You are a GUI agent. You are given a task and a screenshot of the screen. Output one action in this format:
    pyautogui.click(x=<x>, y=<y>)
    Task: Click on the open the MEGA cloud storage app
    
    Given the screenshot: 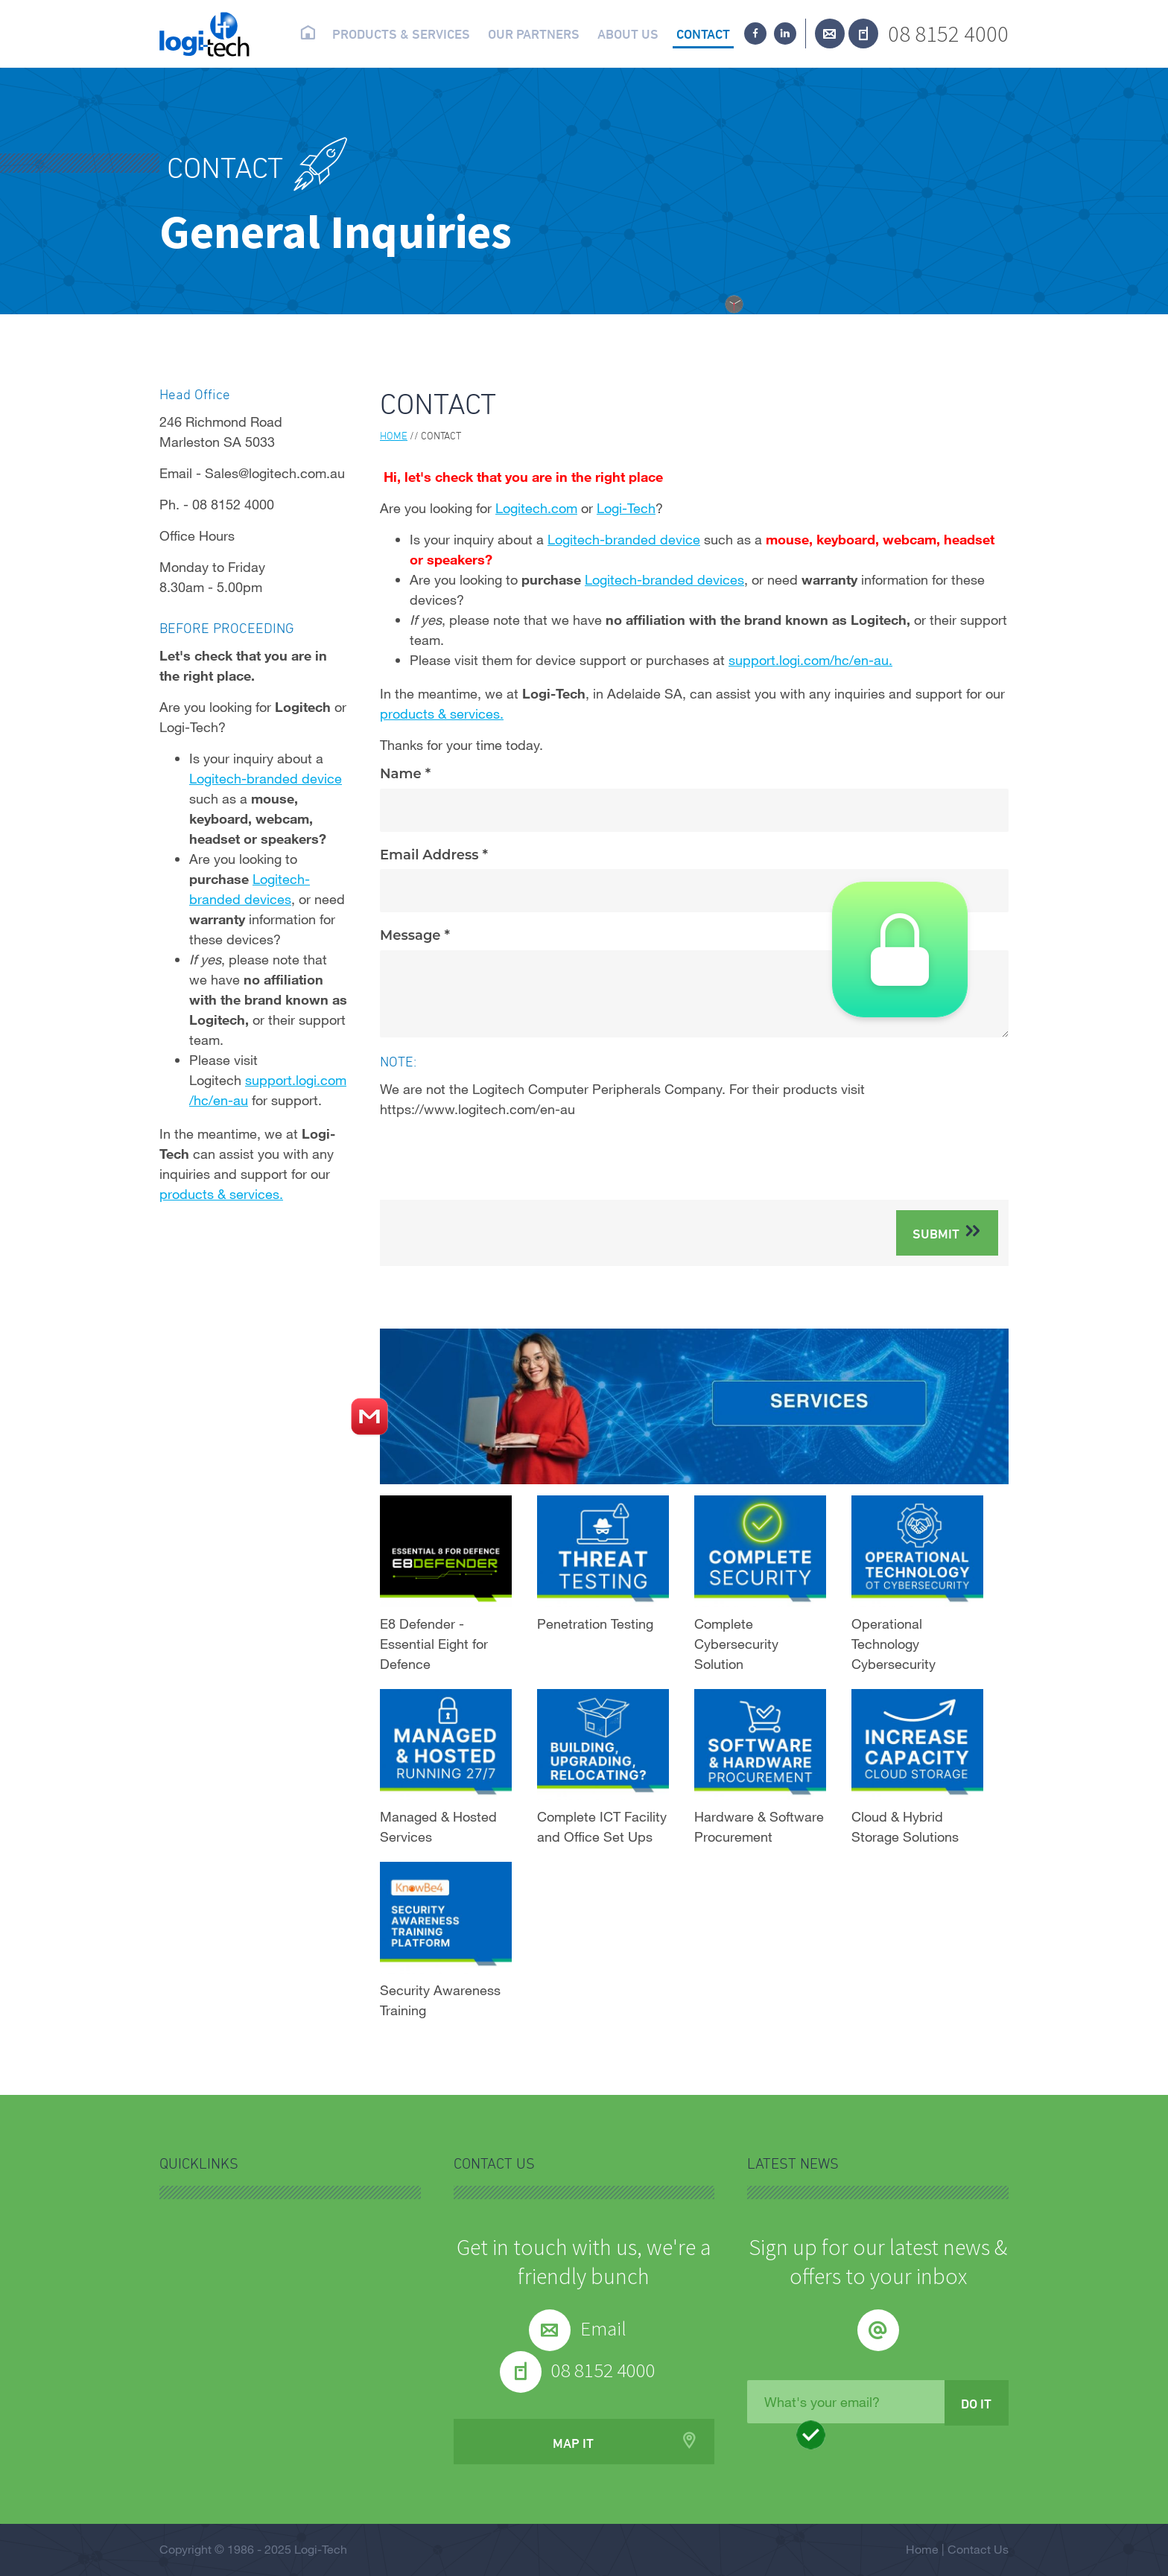 What is the action you would take?
    pyautogui.click(x=369, y=1416)
    